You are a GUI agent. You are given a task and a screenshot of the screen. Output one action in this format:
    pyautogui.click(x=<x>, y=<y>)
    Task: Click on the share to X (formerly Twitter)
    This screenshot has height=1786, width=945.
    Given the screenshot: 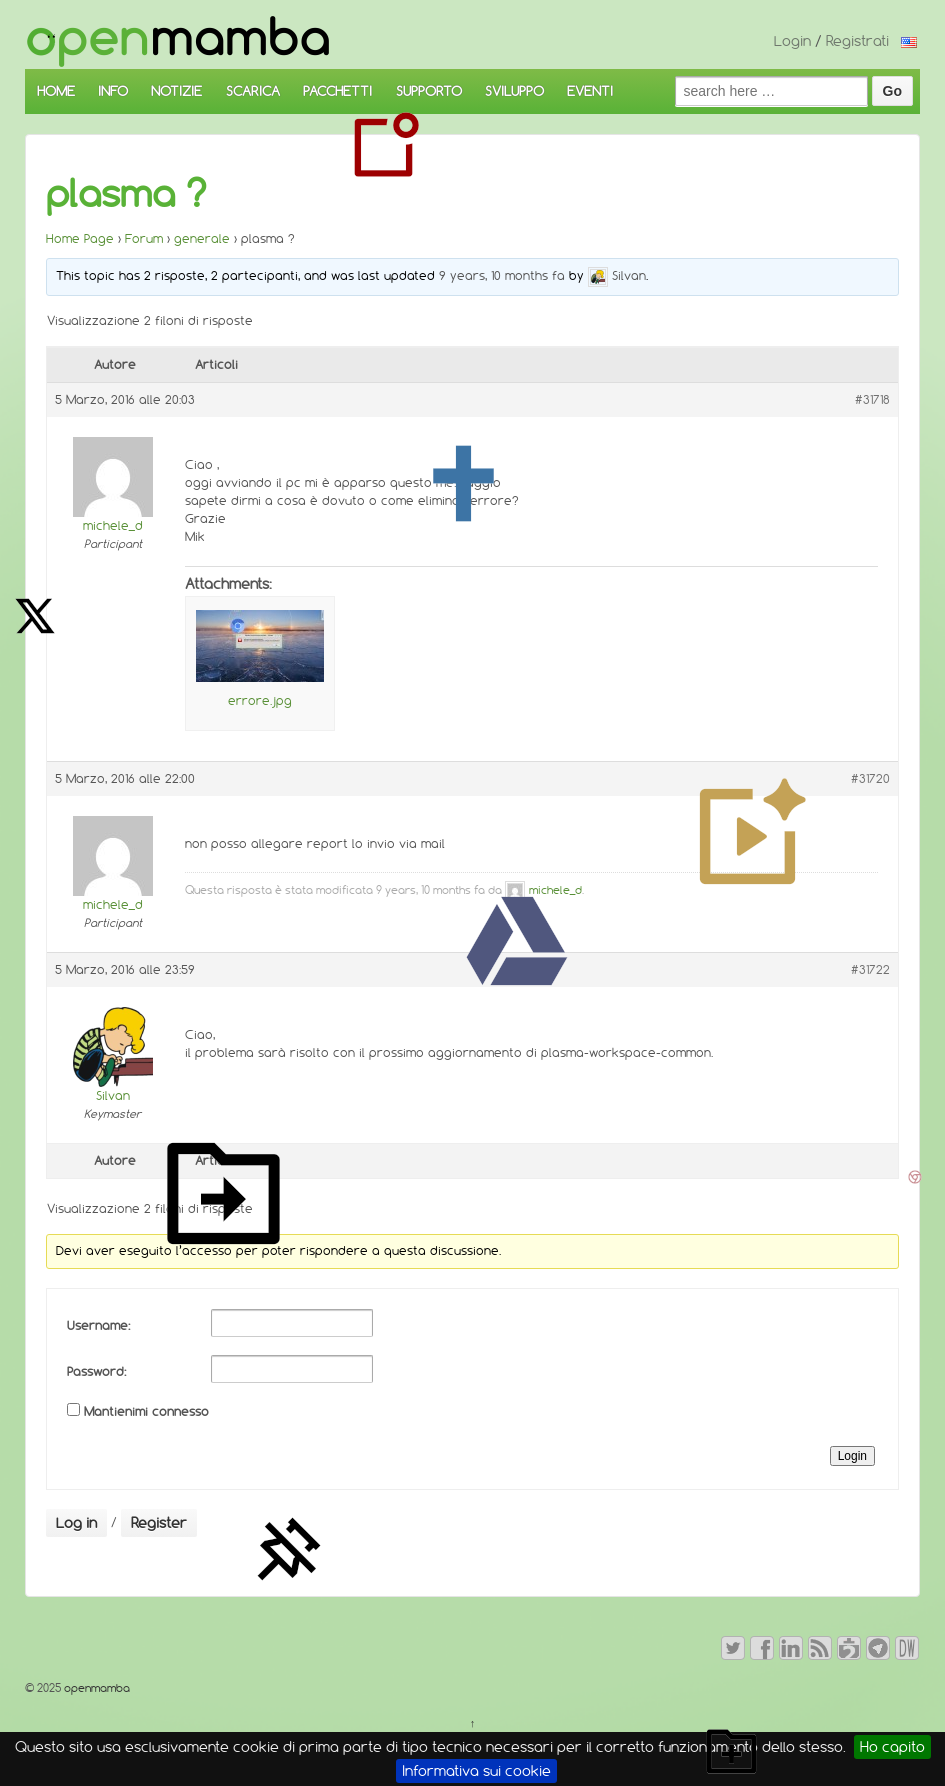 What is the action you would take?
    pyautogui.click(x=35, y=616)
    